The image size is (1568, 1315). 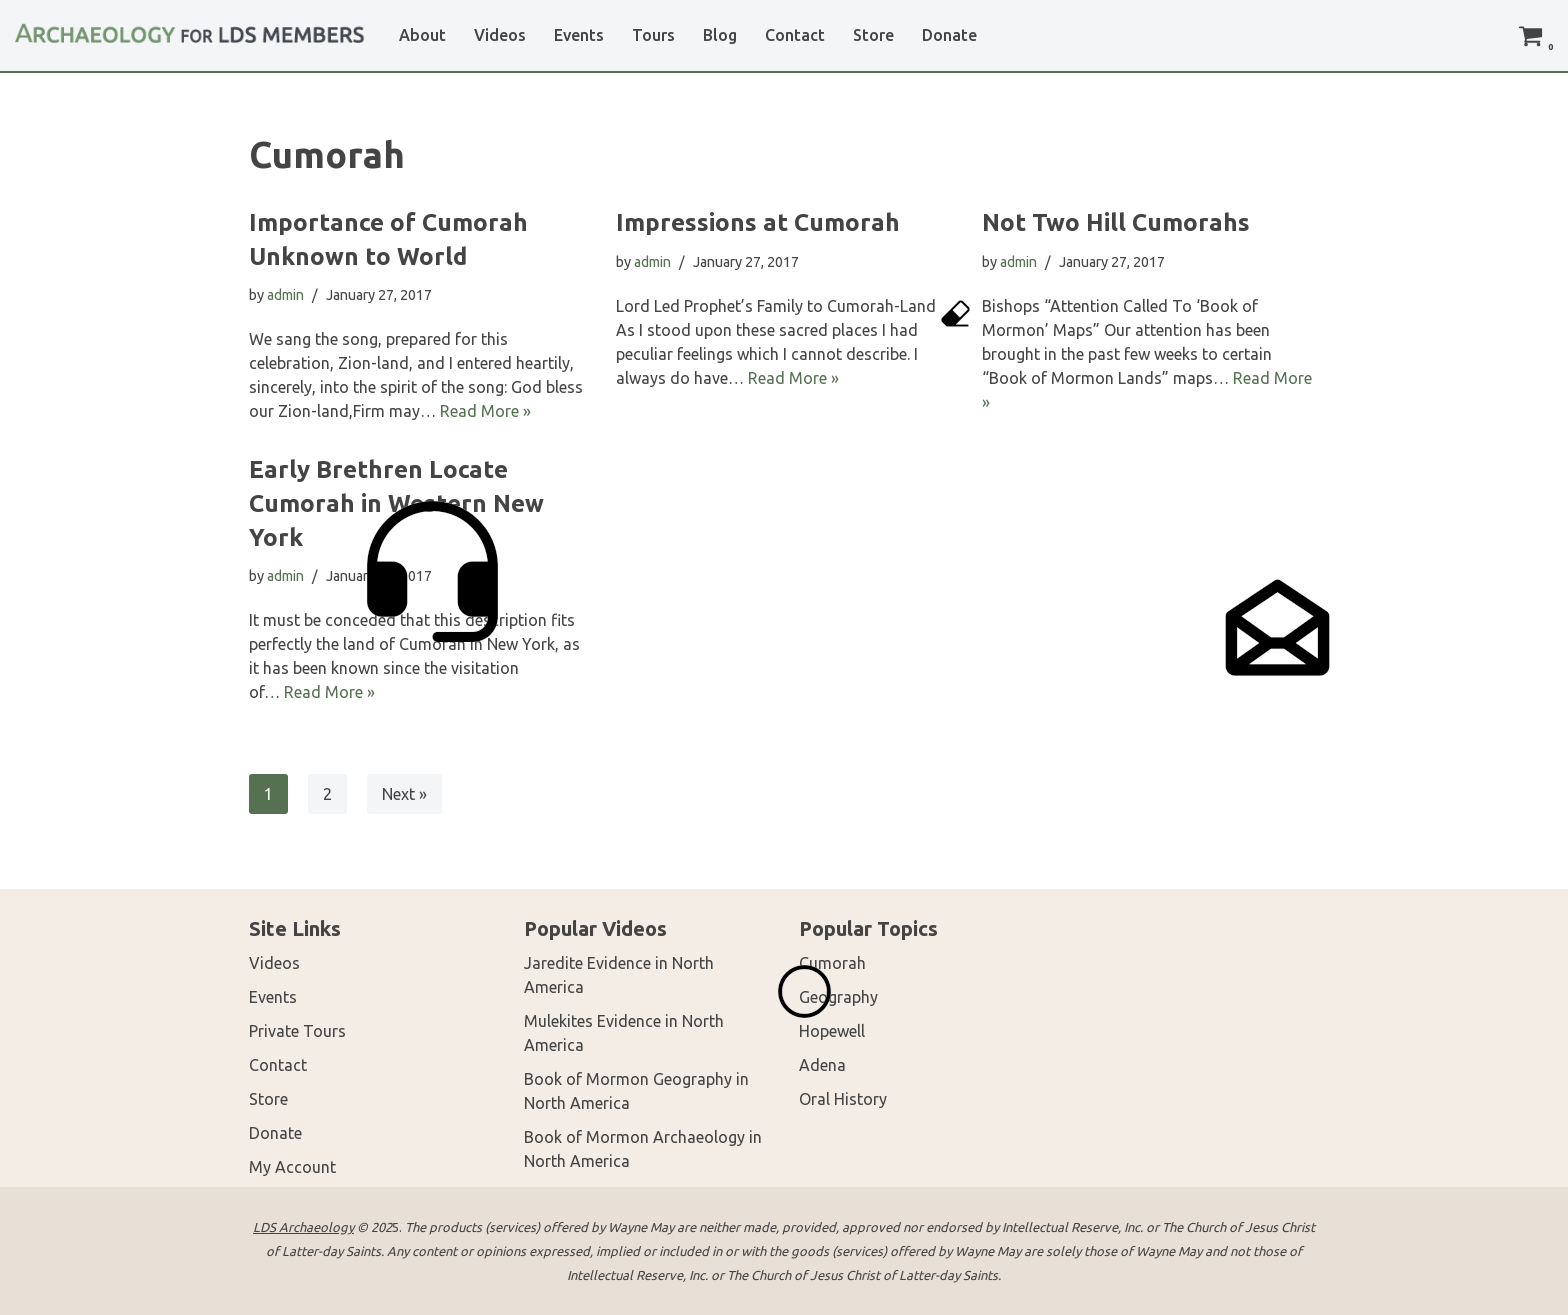 What do you see at coordinates (432, 566) in the screenshot?
I see `contact customer support` at bounding box center [432, 566].